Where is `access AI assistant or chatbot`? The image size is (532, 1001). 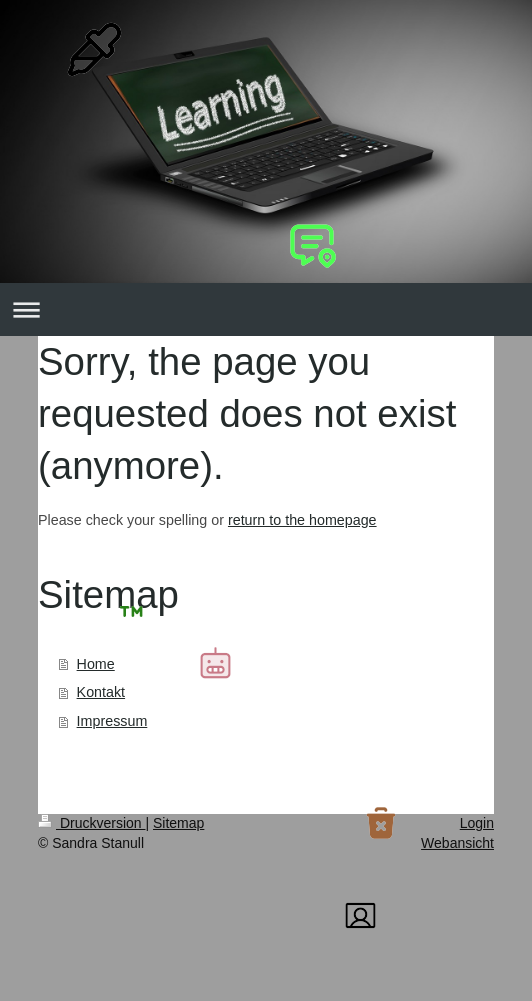 access AI assistant or chatbot is located at coordinates (215, 664).